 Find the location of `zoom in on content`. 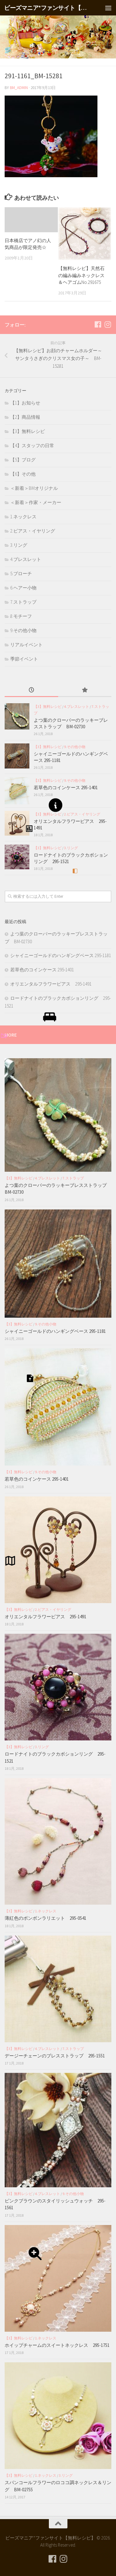

zoom in on content is located at coordinates (35, 2253).